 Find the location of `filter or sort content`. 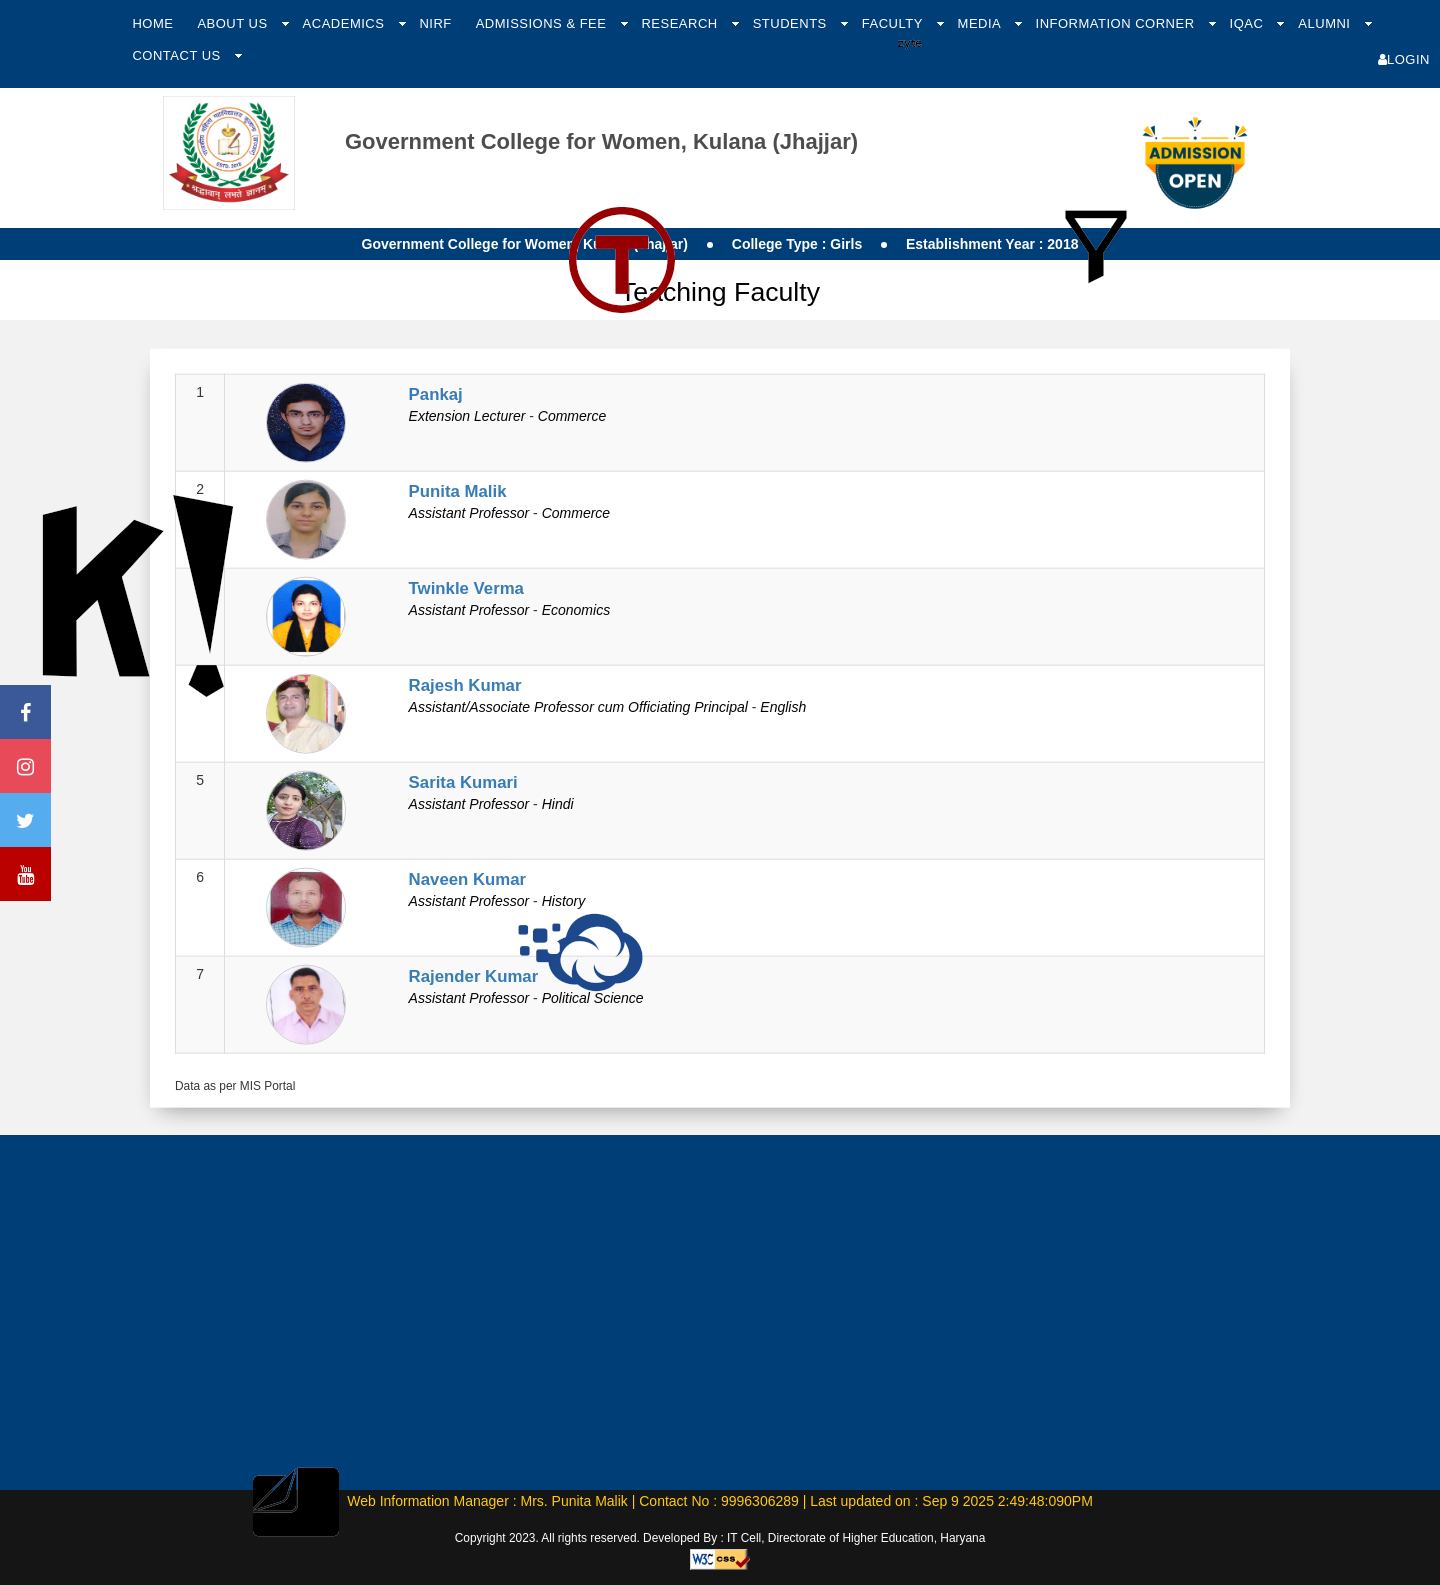

filter or sort content is located at coordinates (1096, 245).